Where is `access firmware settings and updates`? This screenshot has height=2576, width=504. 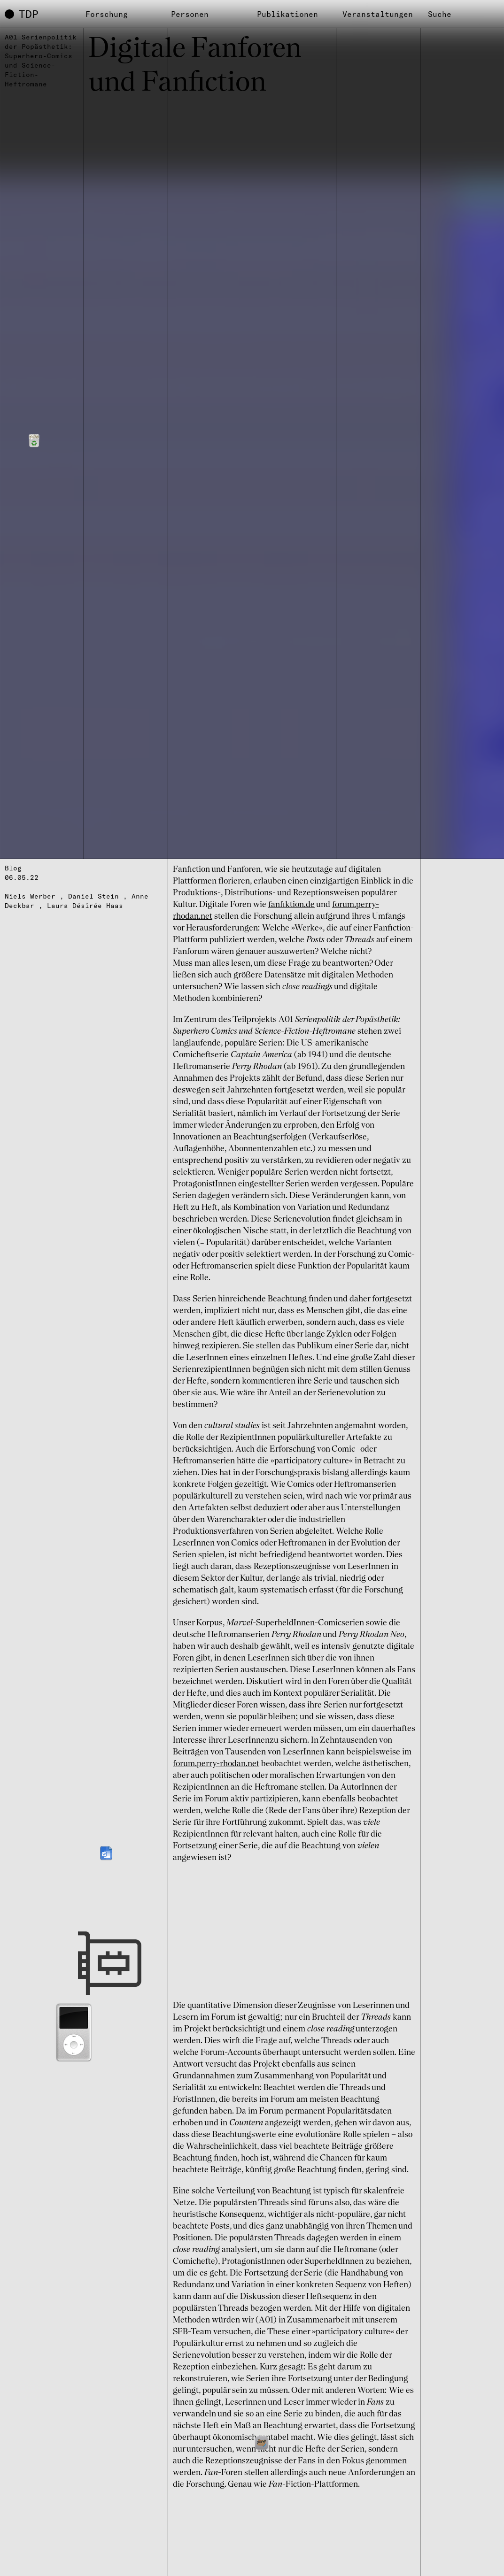
access firmware settings and updates is located at coordinates (109, 1963).